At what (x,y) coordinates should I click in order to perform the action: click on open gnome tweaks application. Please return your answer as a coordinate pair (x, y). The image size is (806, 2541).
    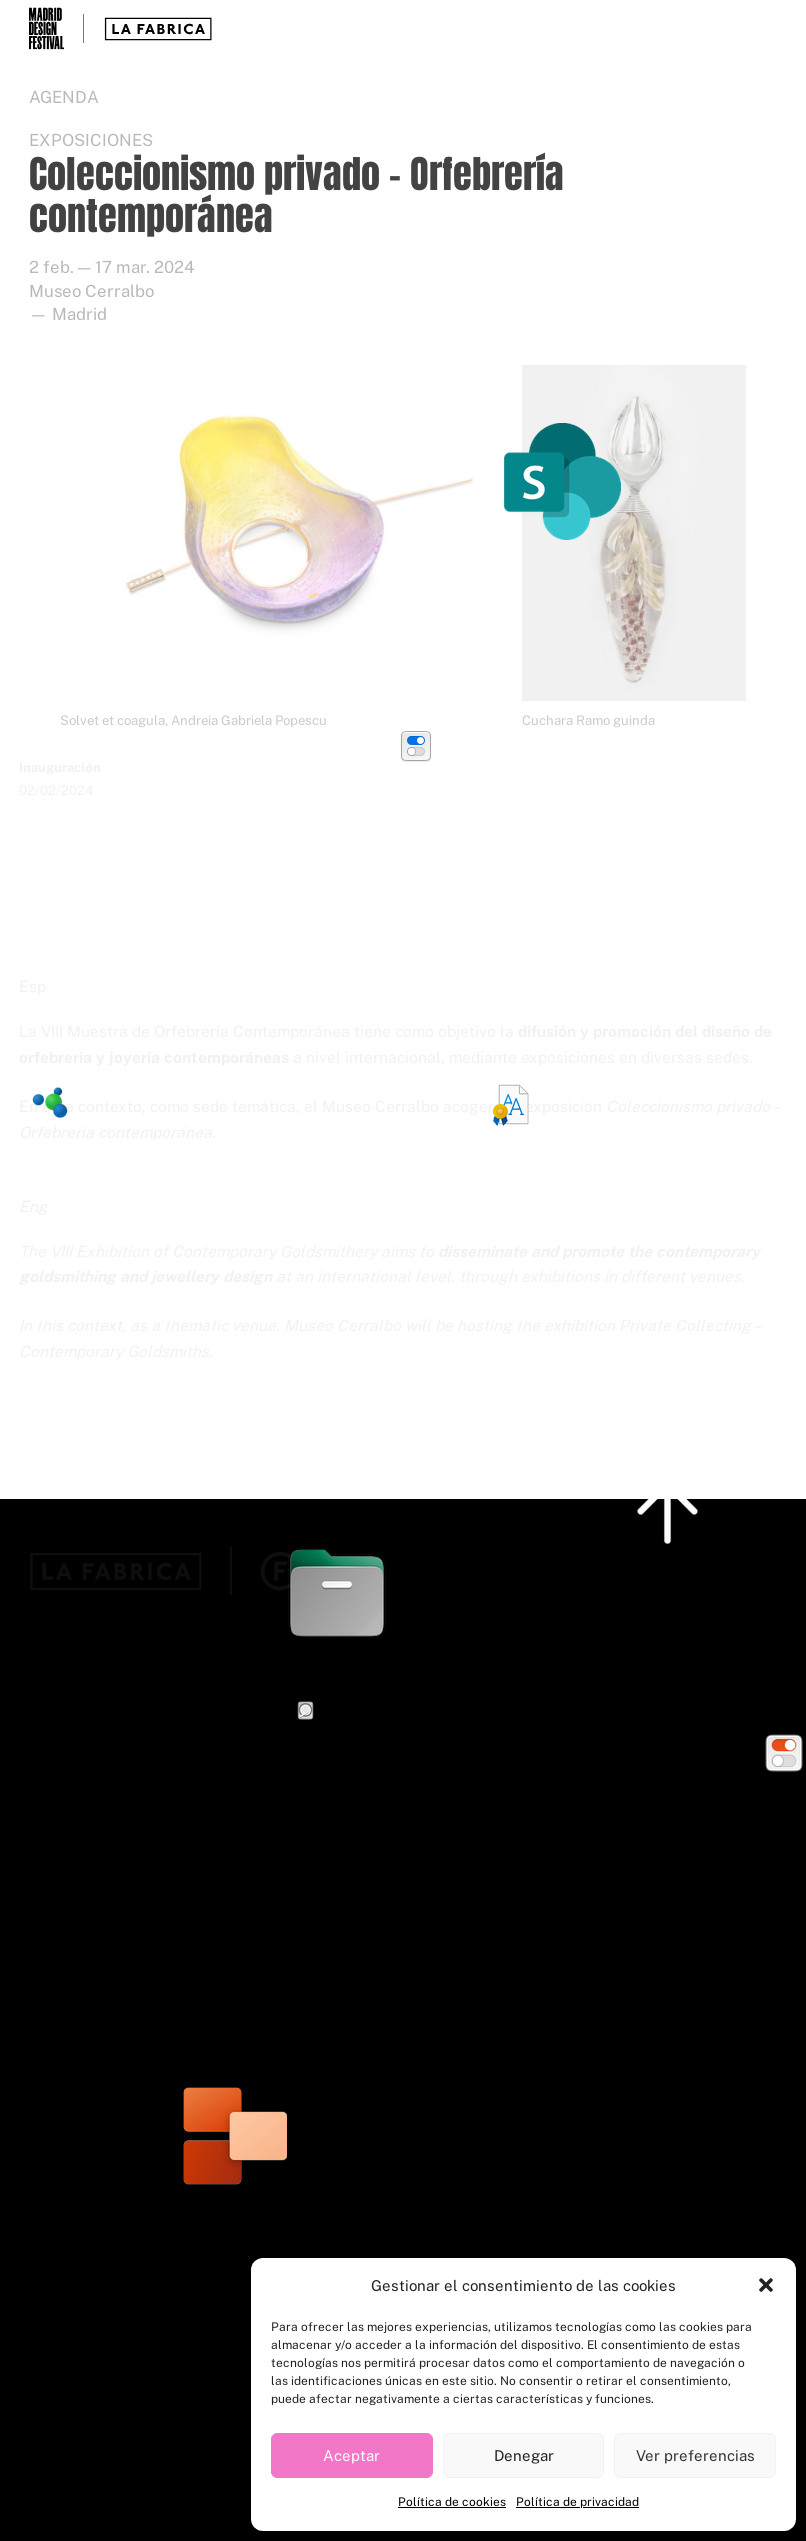
    Looking at the image, I should click on (416, 746).